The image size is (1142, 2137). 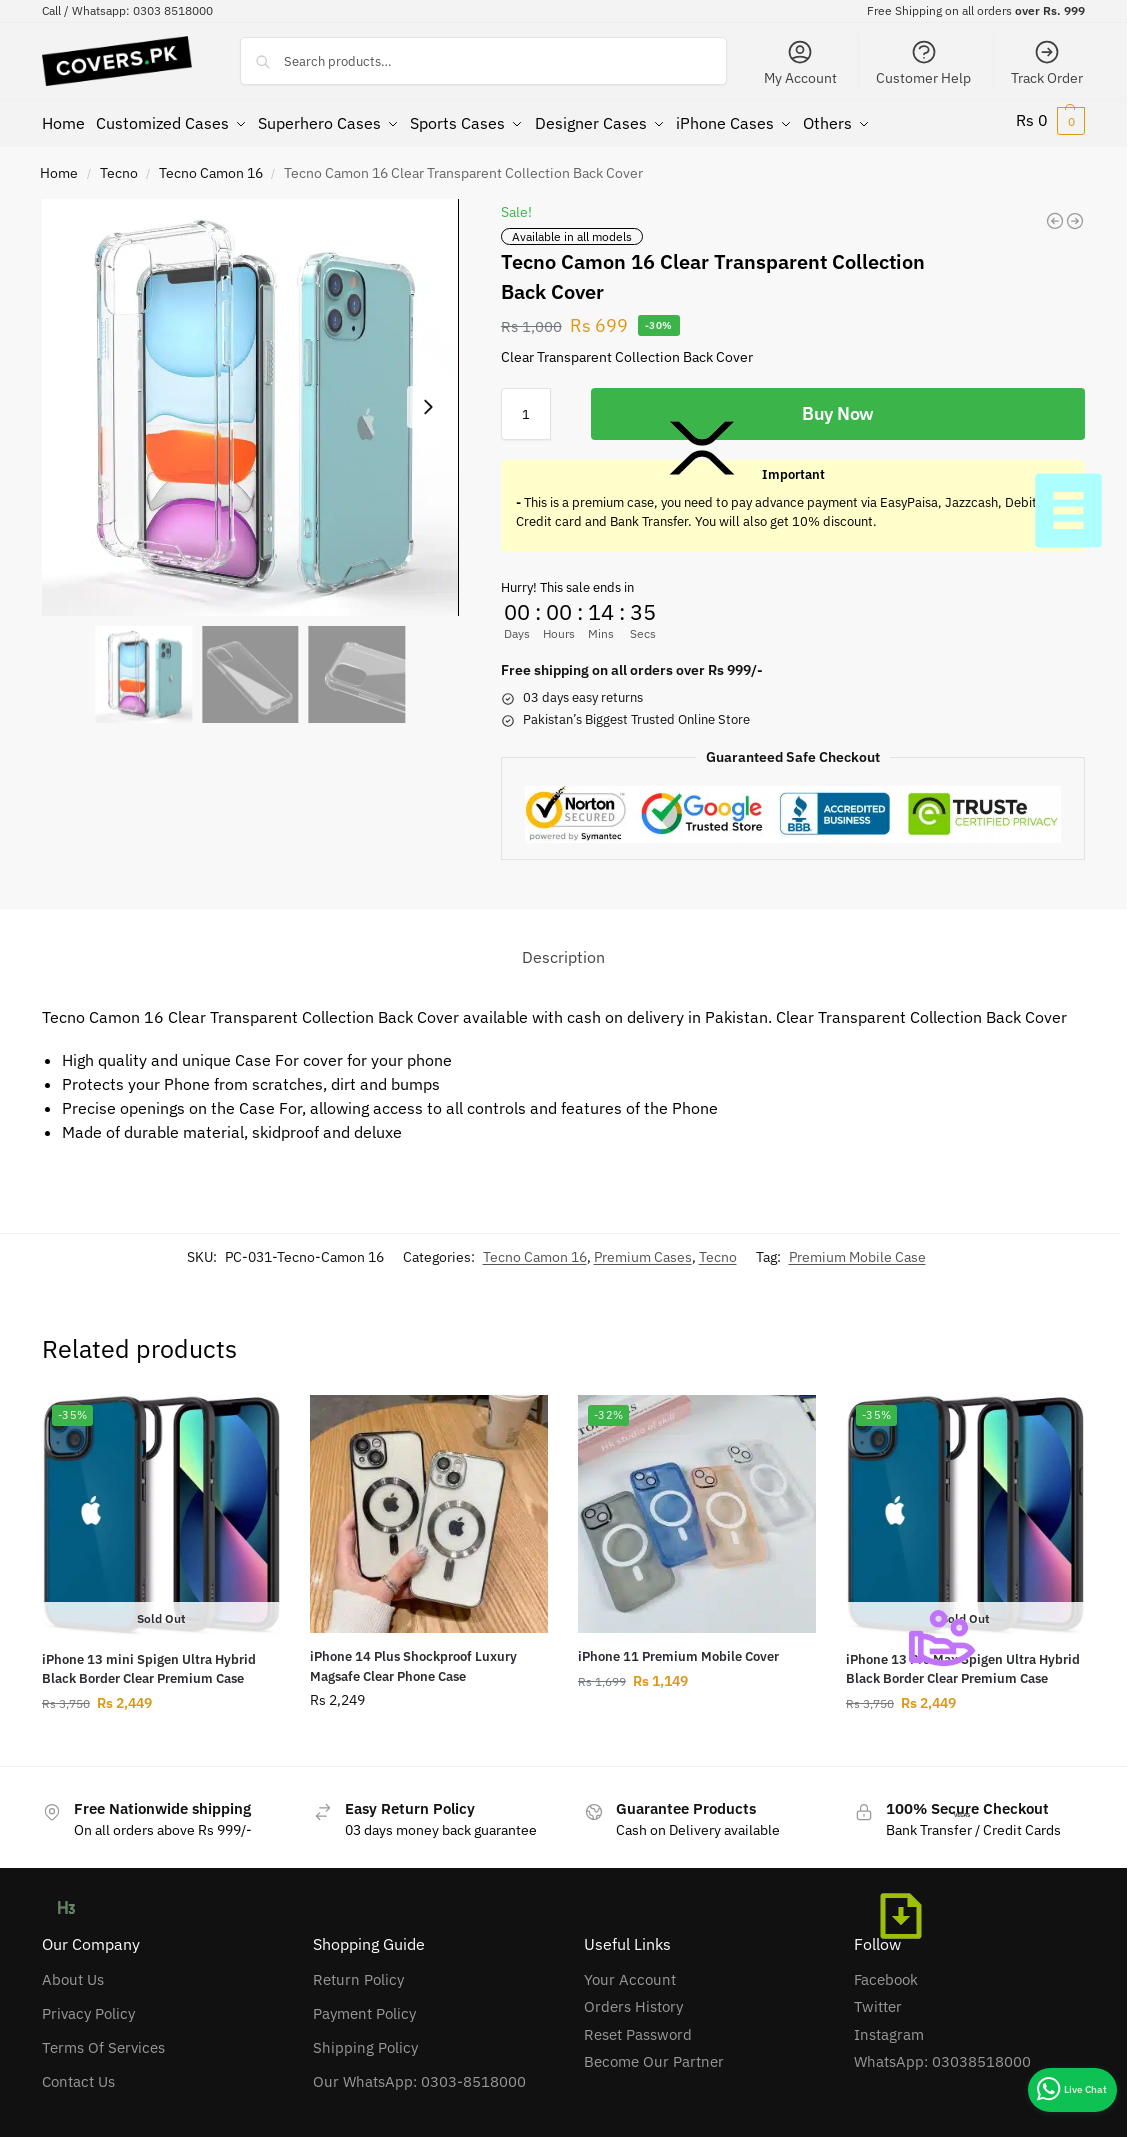 What do you see at coordinates (901, 1916) in the screenshot?
I see `download this file` at bounding box center [901, 1916].